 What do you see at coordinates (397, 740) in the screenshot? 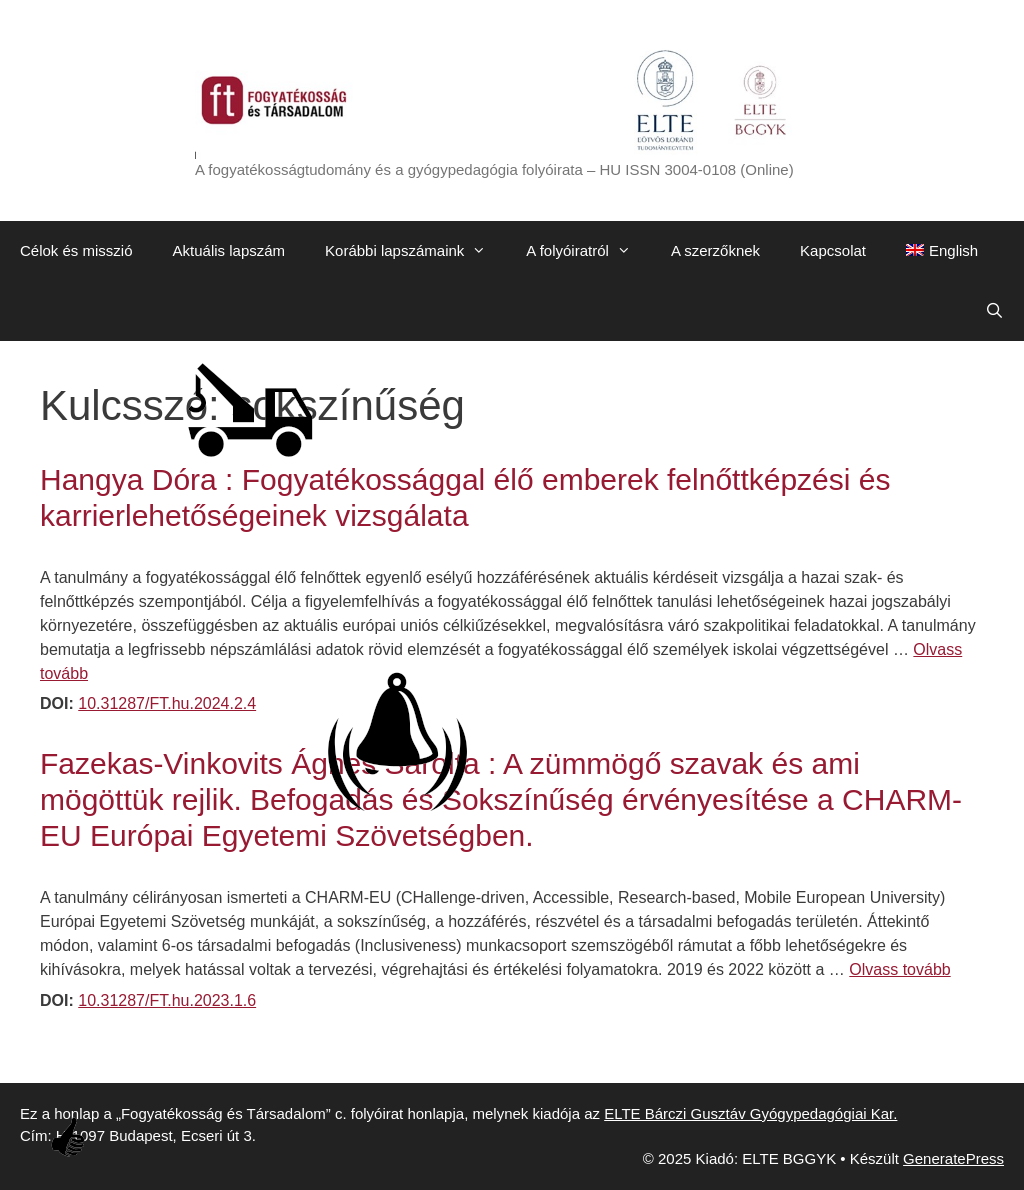
I see `indicates new notifications or alerts` at bounding box center [397, 740].